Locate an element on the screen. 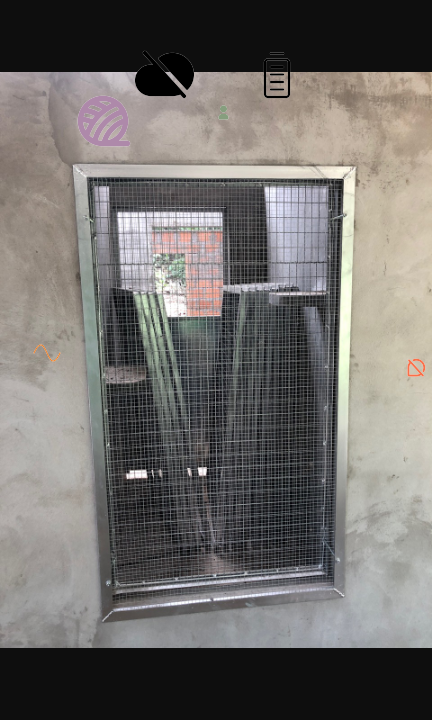 The width and height of the screenshot is (432, 720). indicates full battery charge is located at coordinates (277, 76).